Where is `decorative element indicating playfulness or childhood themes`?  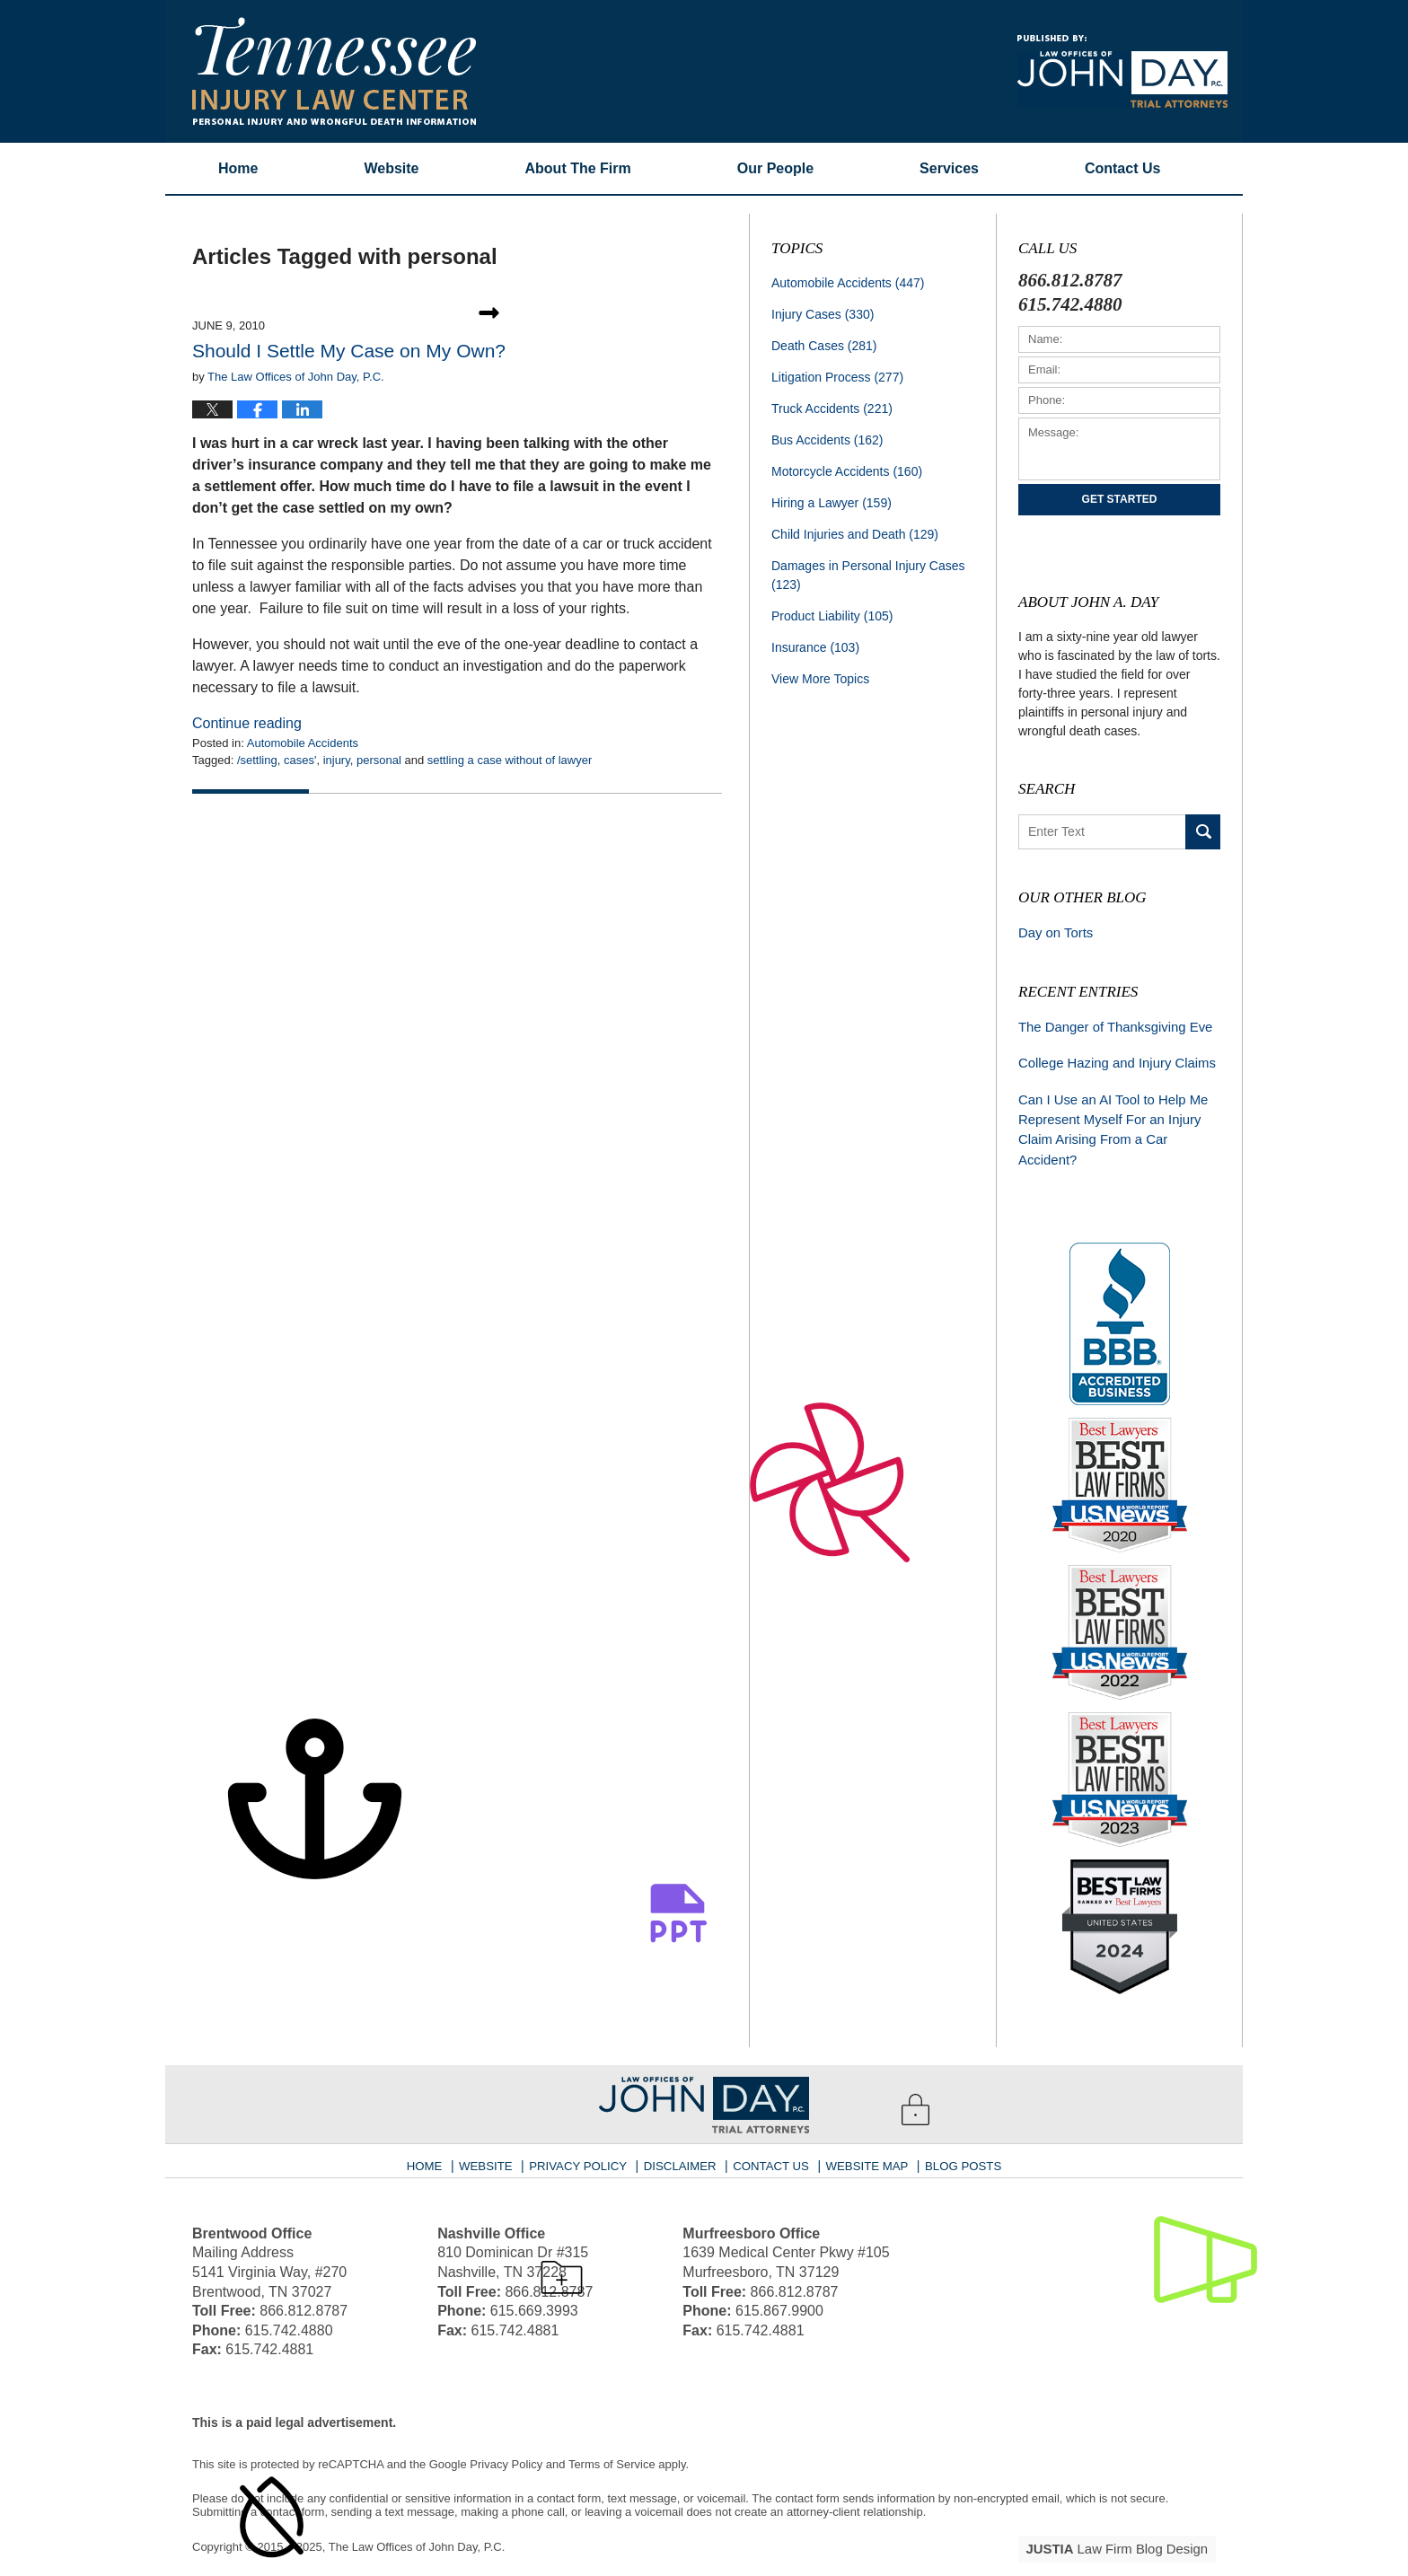 decorative element indicating playfulness or childhood themes is located at coordinates (832, 1485).